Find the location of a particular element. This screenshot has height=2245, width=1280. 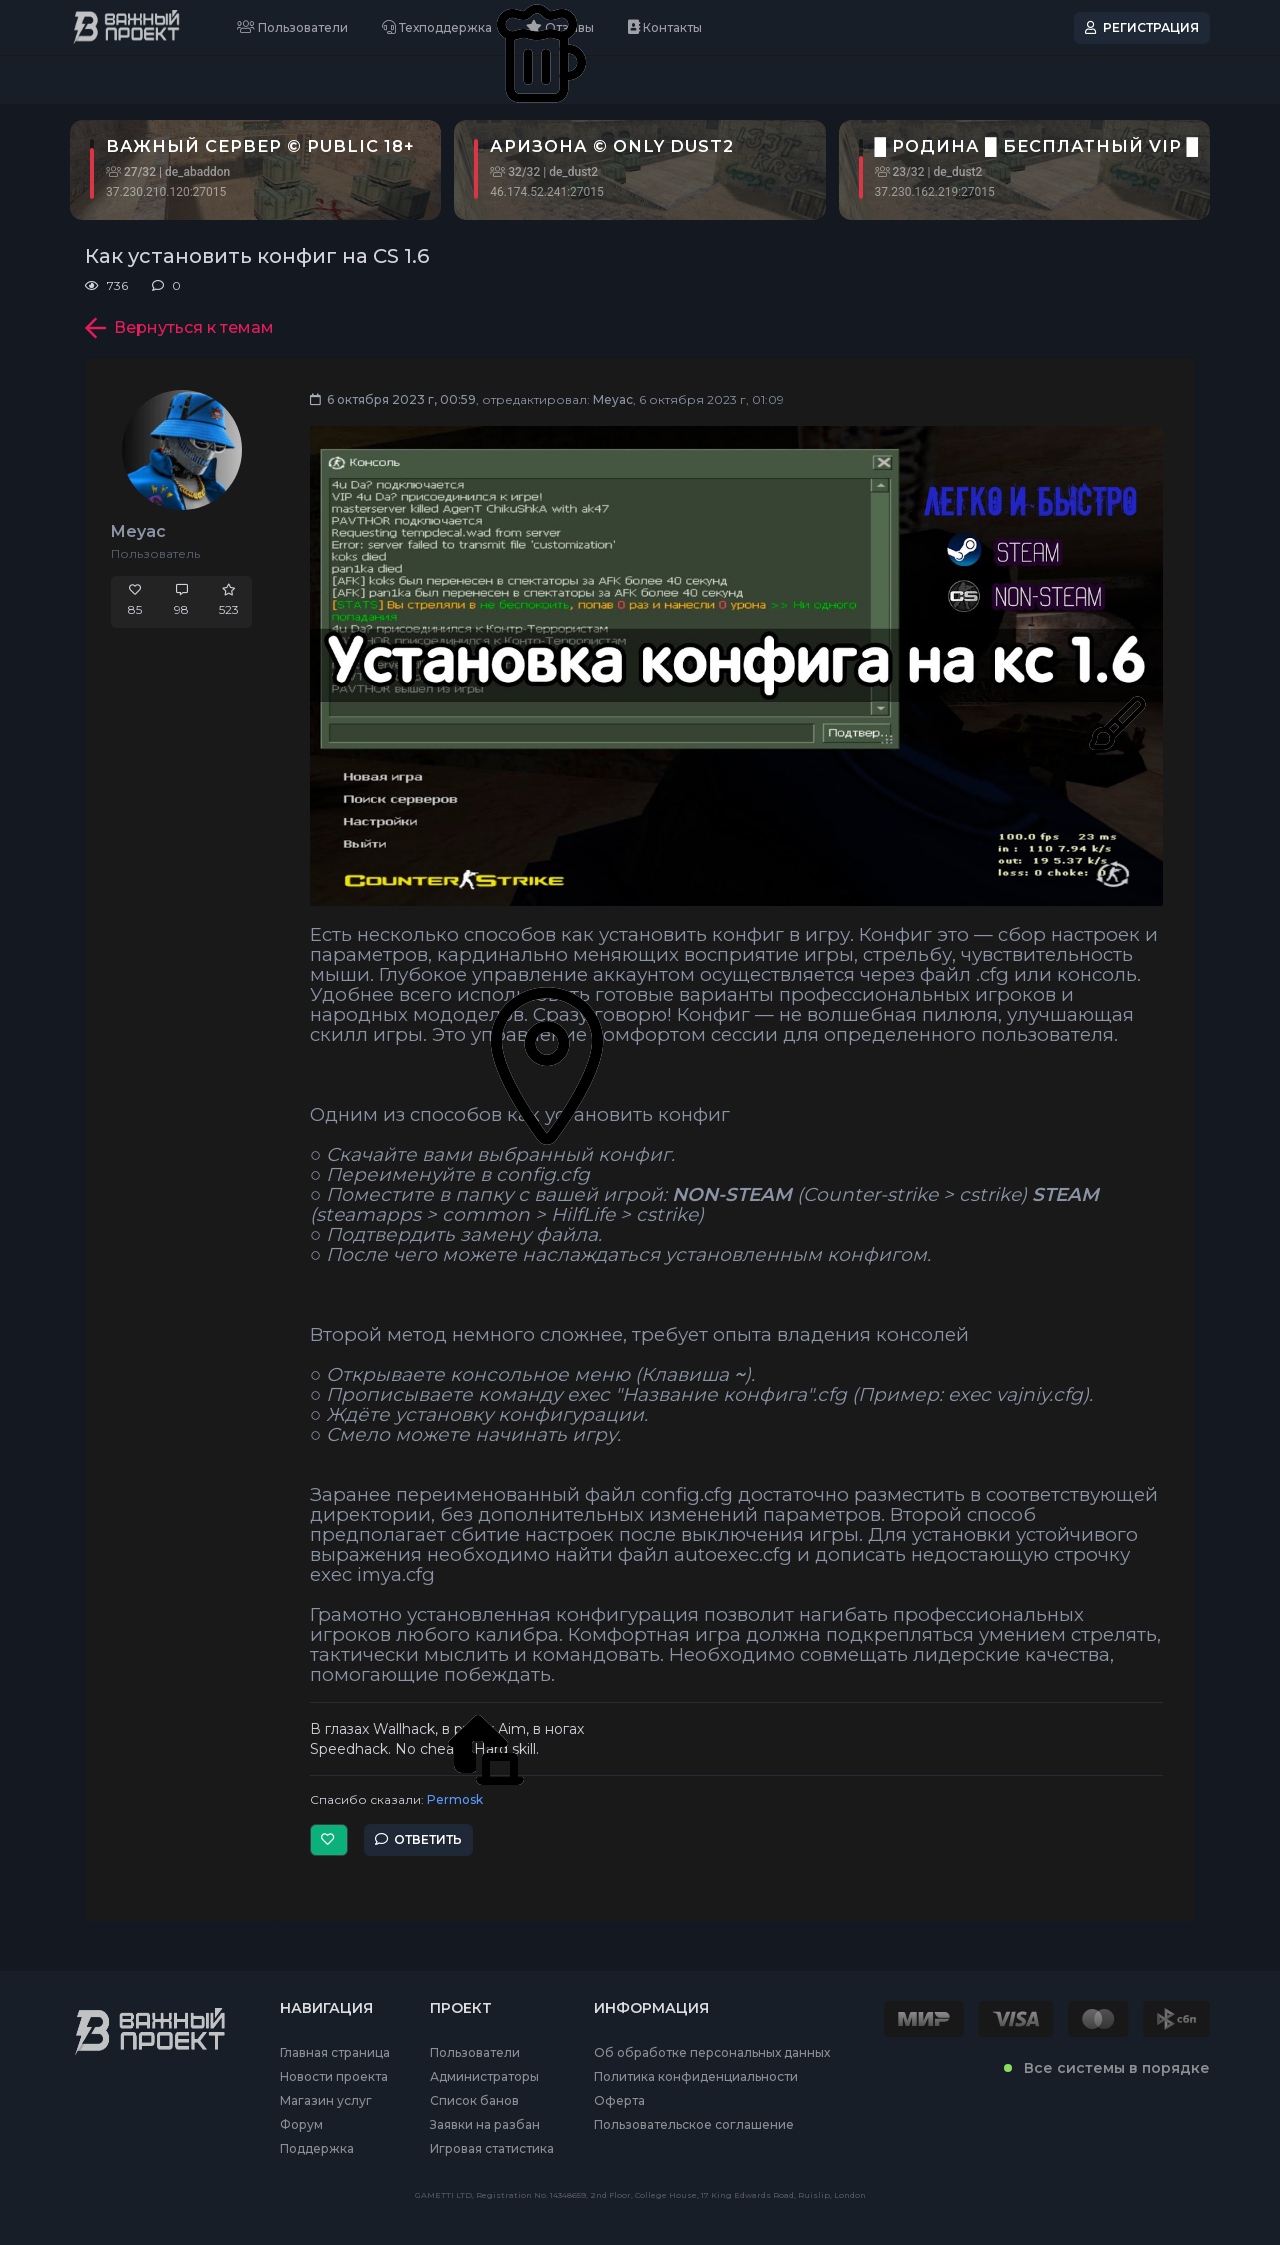

browse nearby bars or breweries is located at coordinates (541, 53).